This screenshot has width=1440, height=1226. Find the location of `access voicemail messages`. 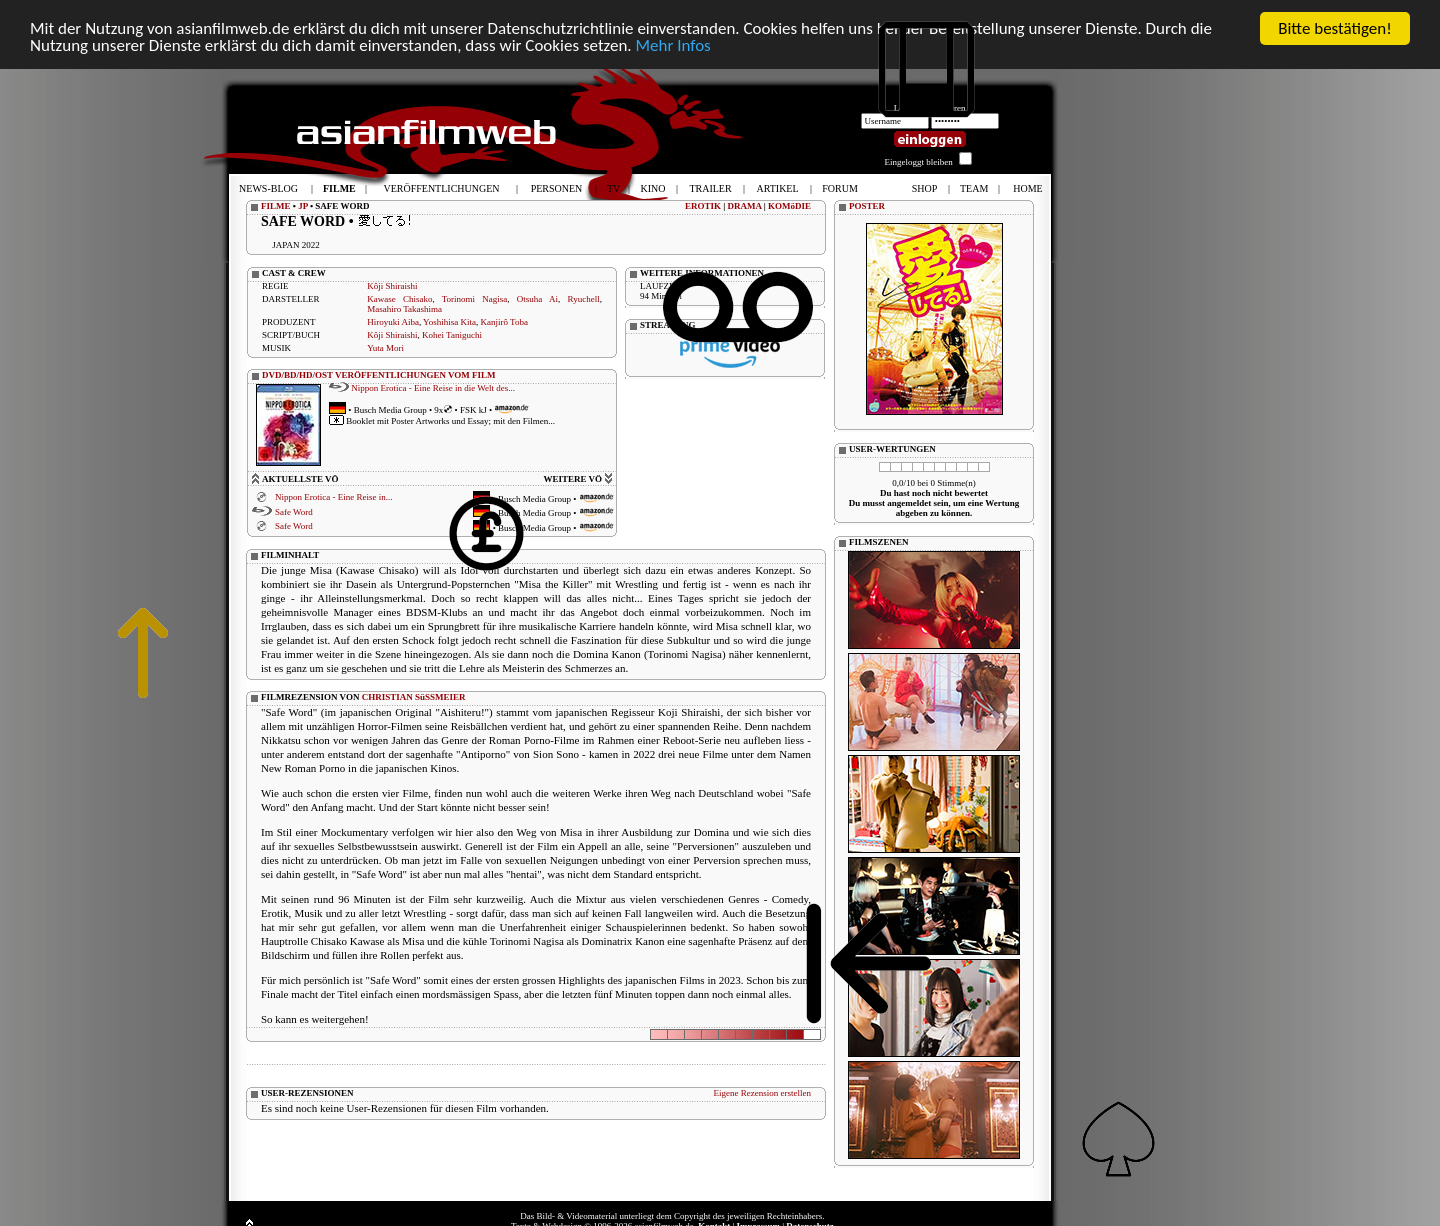

access voicemail messages is located at coordinates (738, 307).